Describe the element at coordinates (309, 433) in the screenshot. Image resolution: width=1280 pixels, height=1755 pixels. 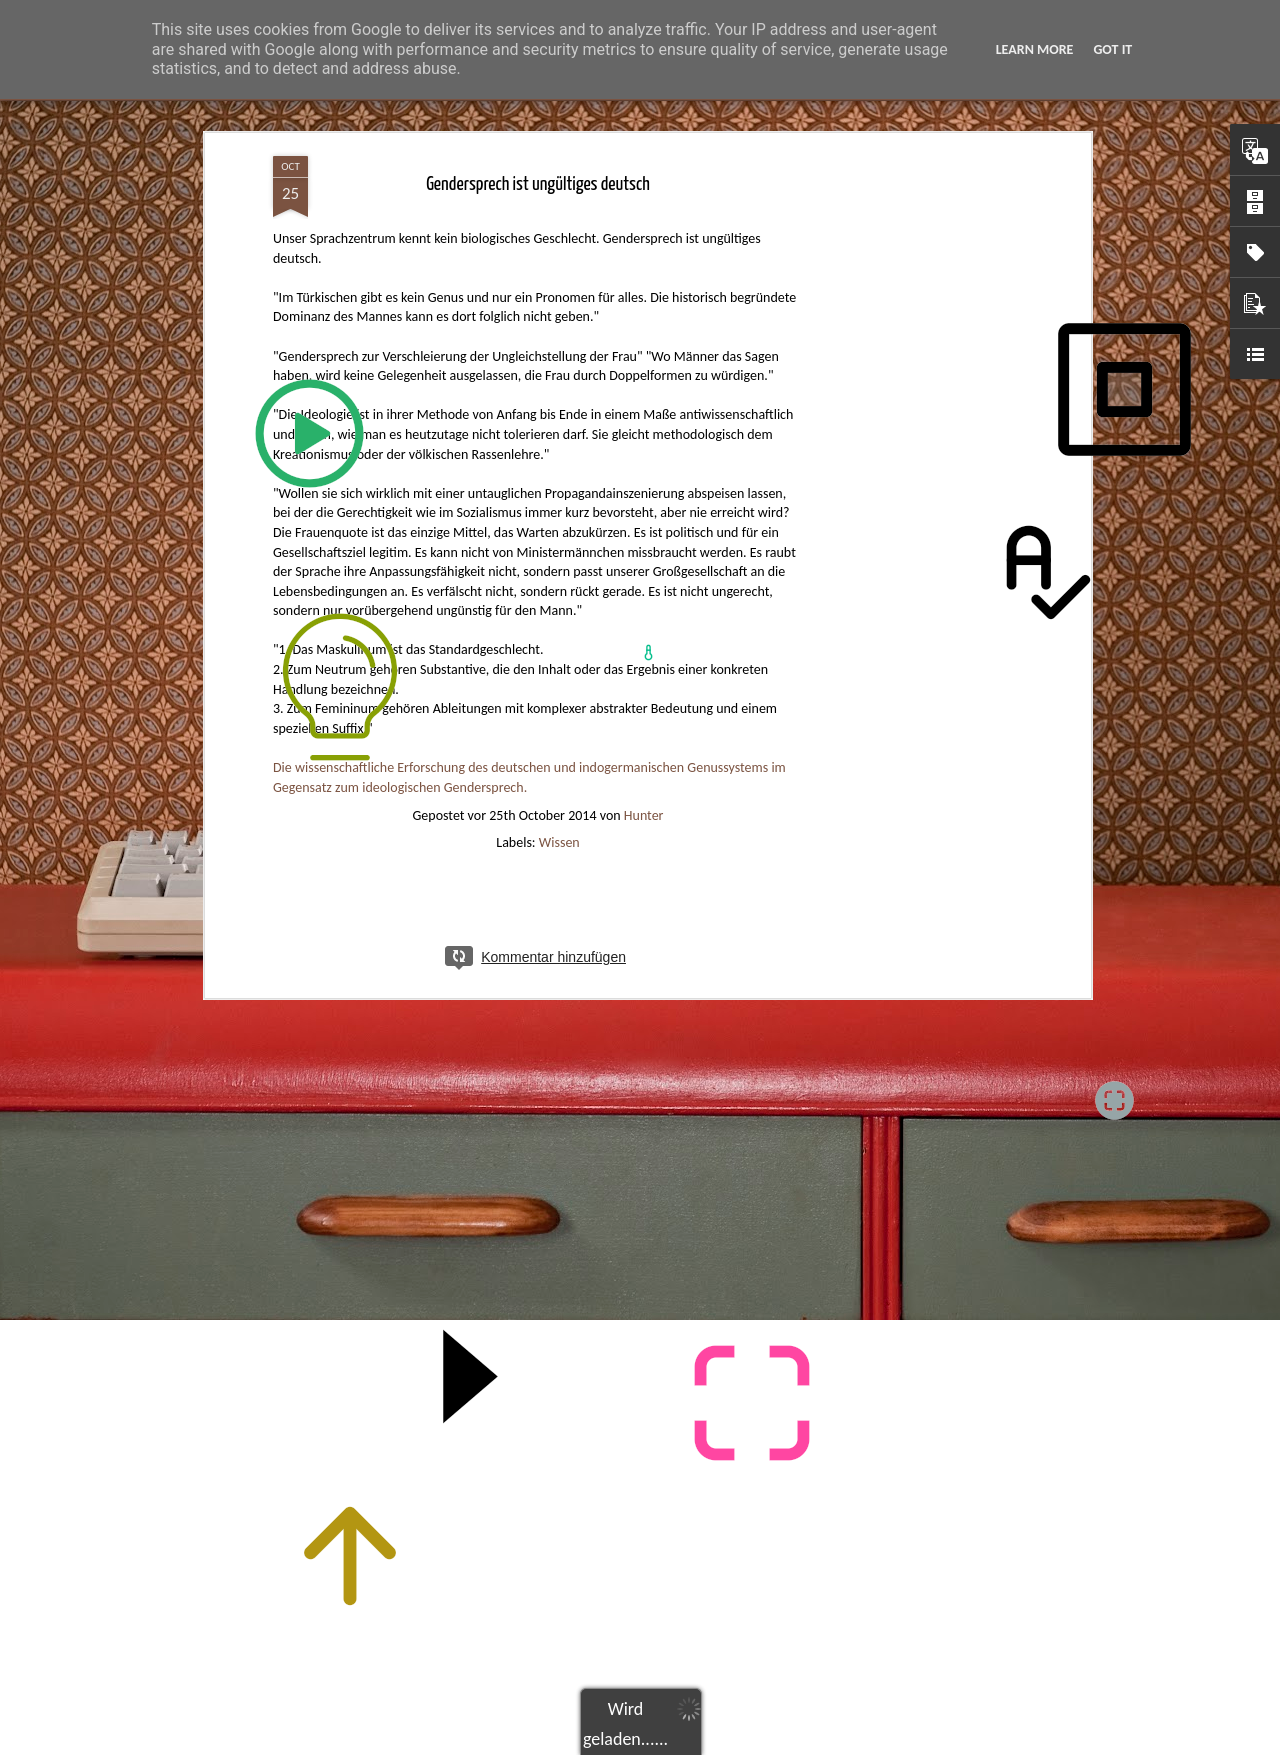
I see `play media or video content` at that location.